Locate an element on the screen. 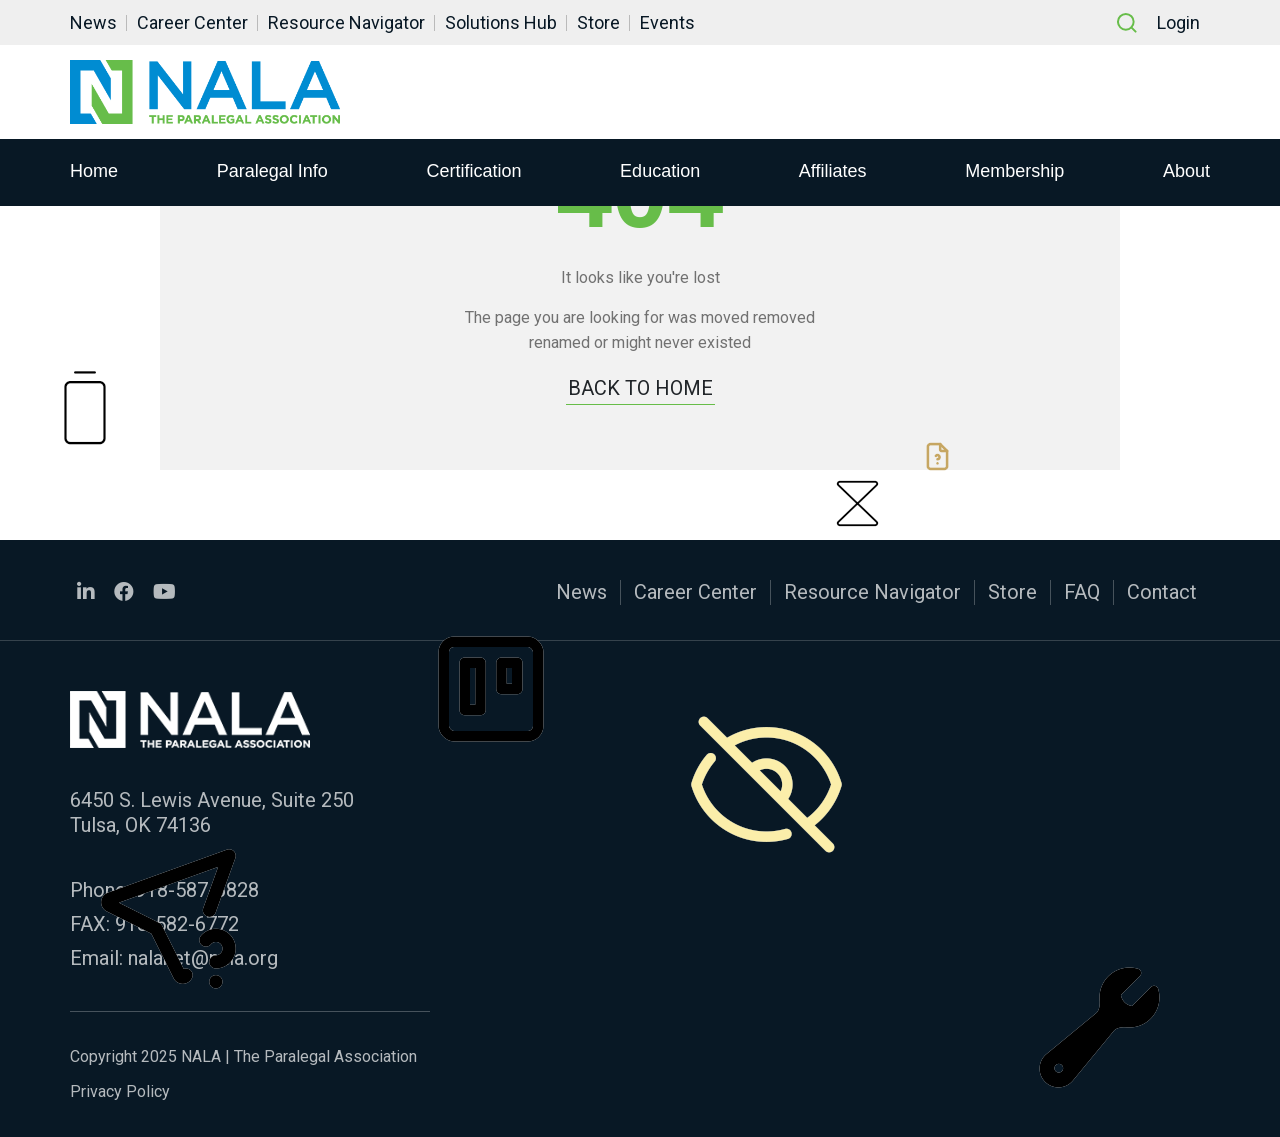 This screenshot has width=1280, height=1137. open trello app is located at coordinates (491, 689).